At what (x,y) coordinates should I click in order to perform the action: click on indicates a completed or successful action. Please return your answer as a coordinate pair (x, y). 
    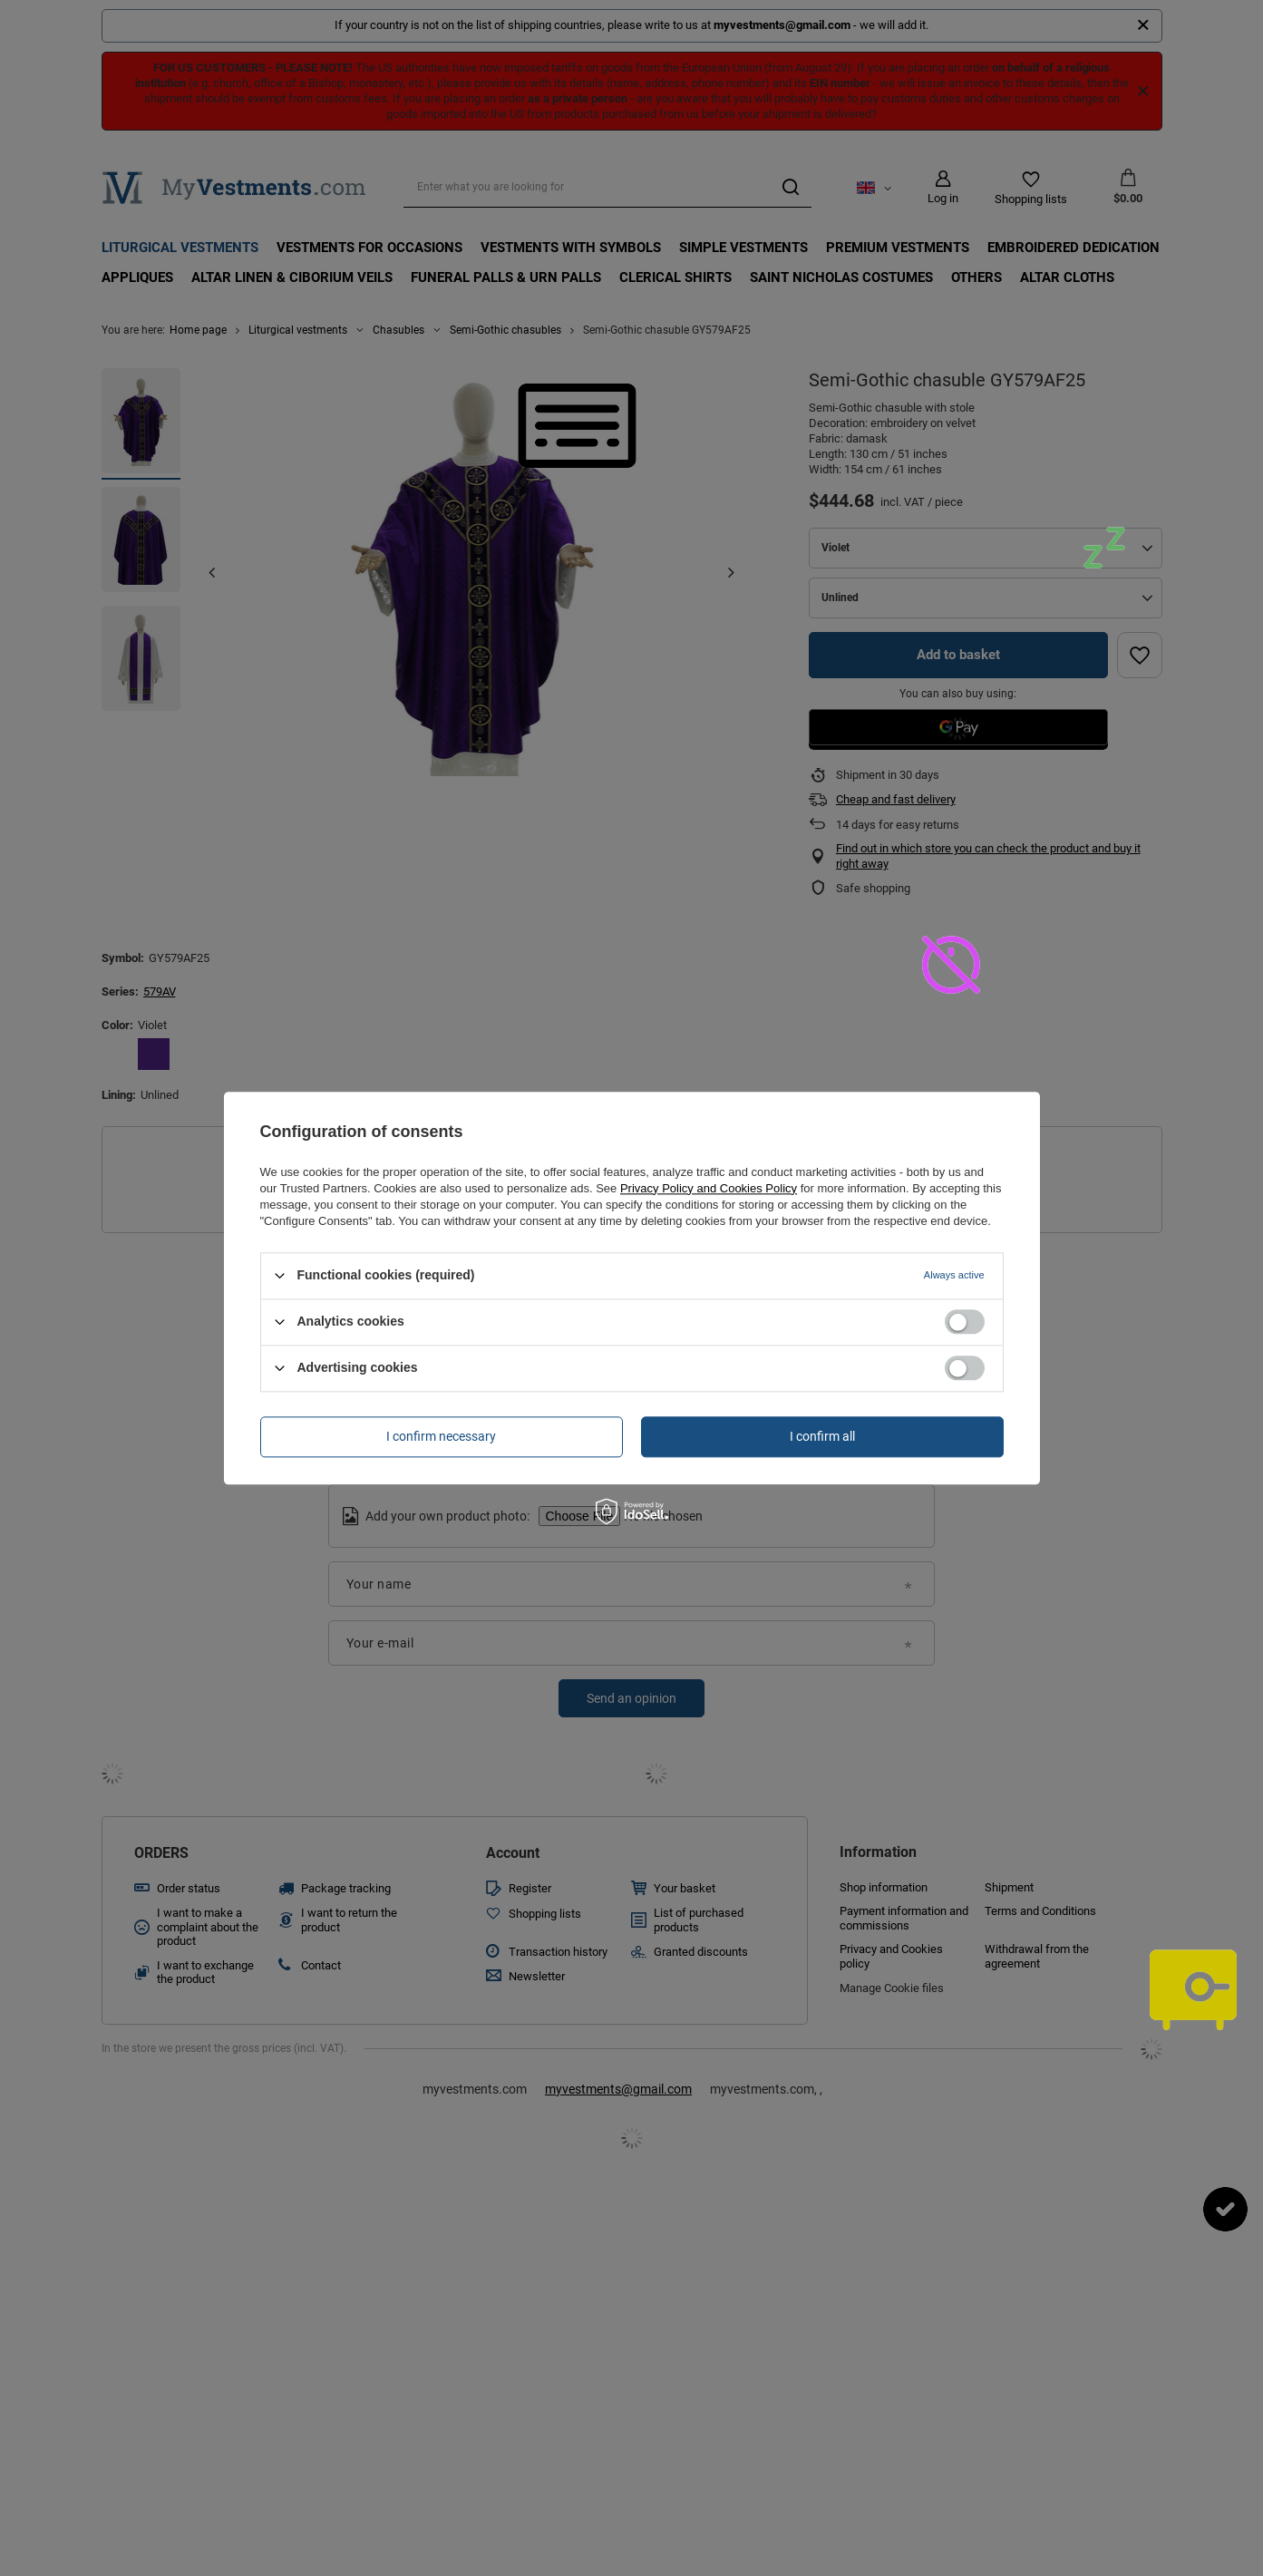
    Looking at the image, I should click on (1225, 2209).